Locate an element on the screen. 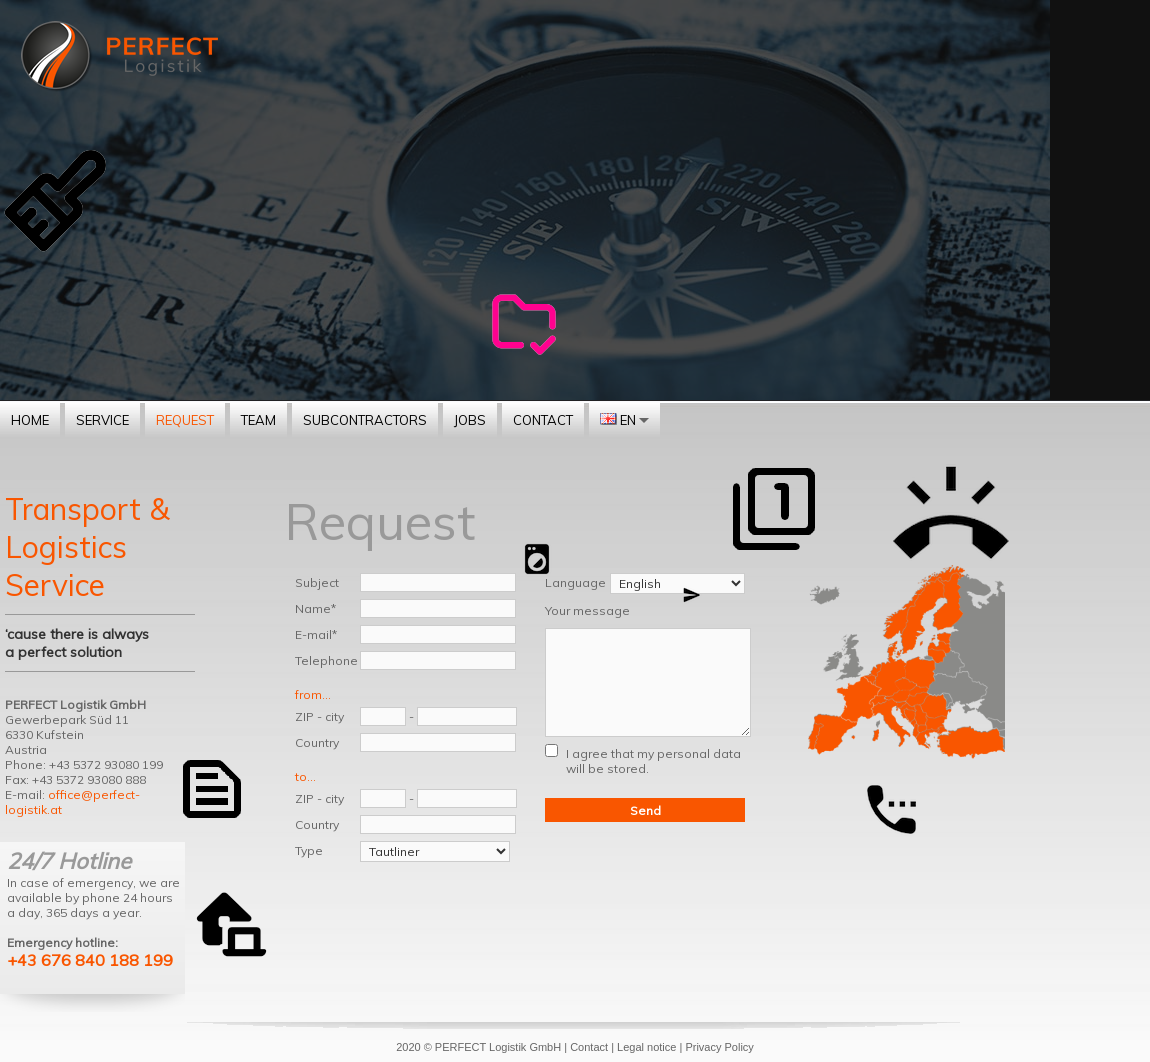  view text document or note is located at coordinates (212, 789).